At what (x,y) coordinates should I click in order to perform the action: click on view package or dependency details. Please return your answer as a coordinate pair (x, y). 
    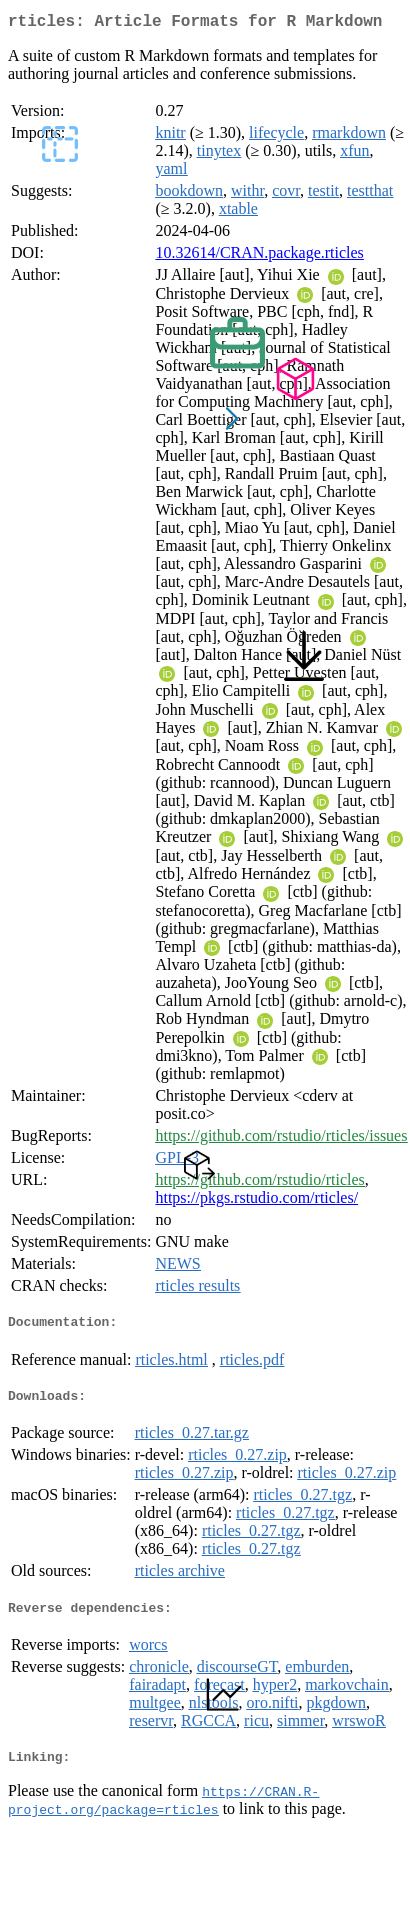
    Looking at the image, I should click on (295, 379).